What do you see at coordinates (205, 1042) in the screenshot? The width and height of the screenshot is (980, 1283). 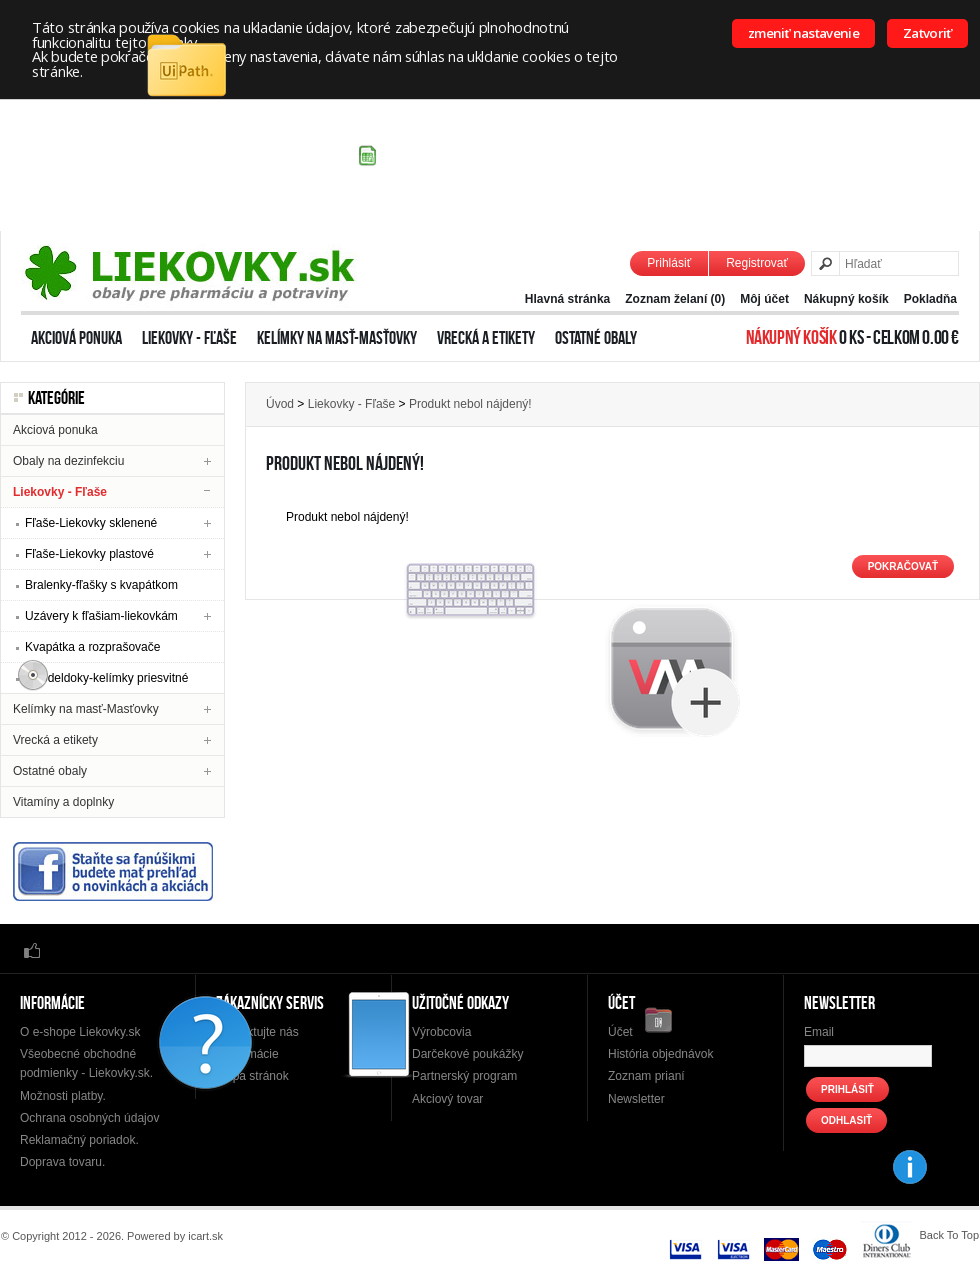 I see `access help or frequently asked questions` at bounding box center [205, 1042].